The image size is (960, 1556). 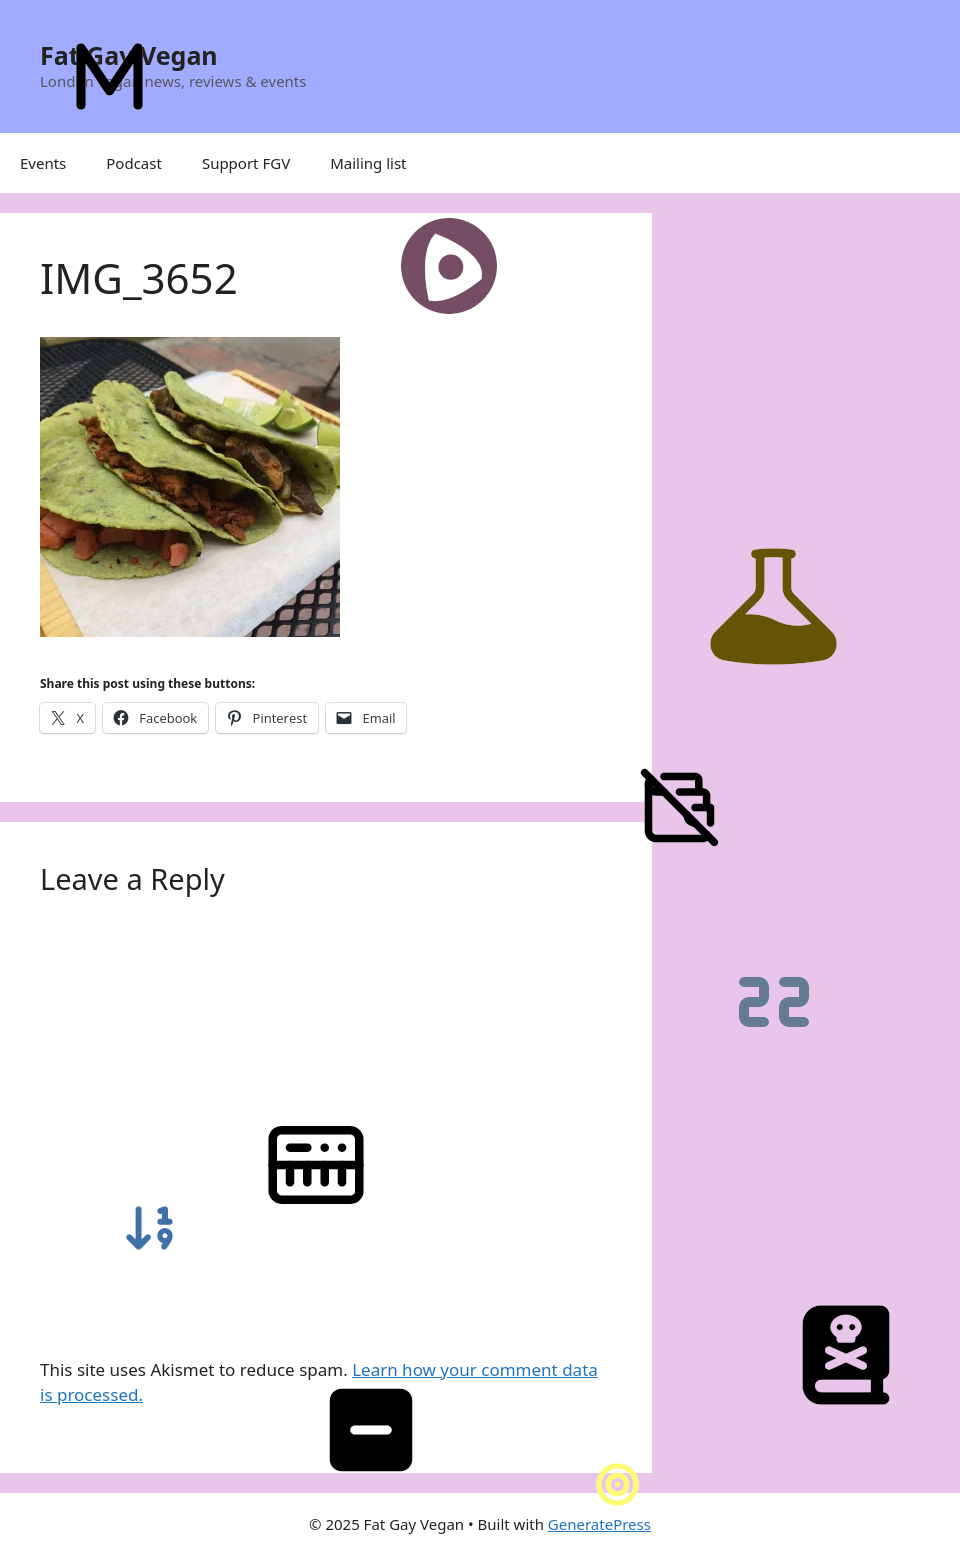 I want to click on set a goal or target, so click(x=617, y=1484).